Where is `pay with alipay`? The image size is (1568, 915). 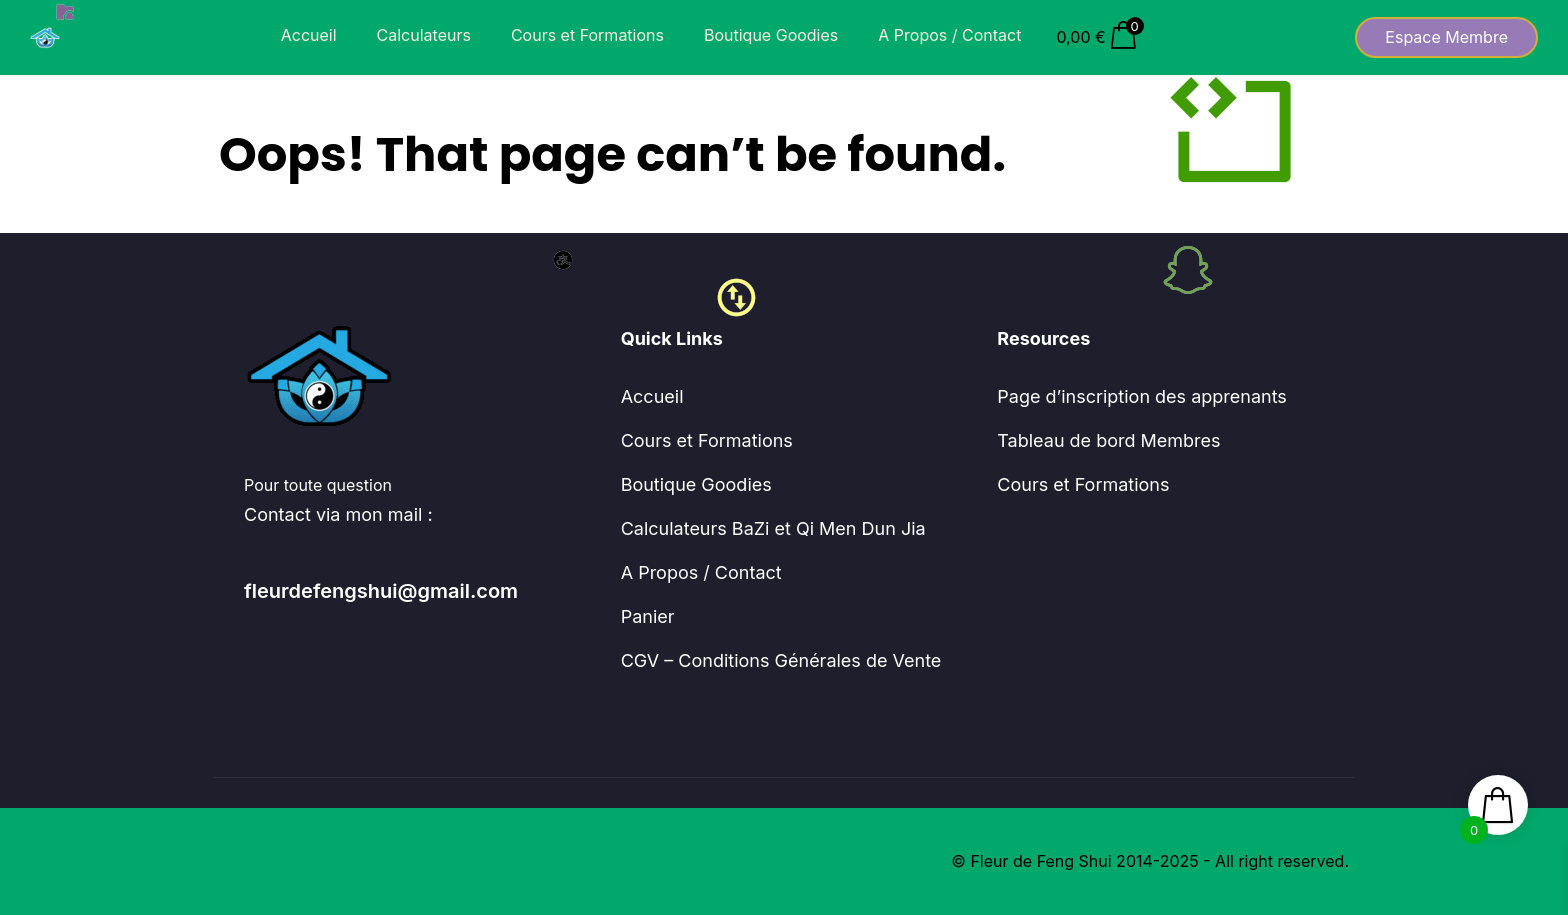 pay with alipay is located at coordinates (563, 260).